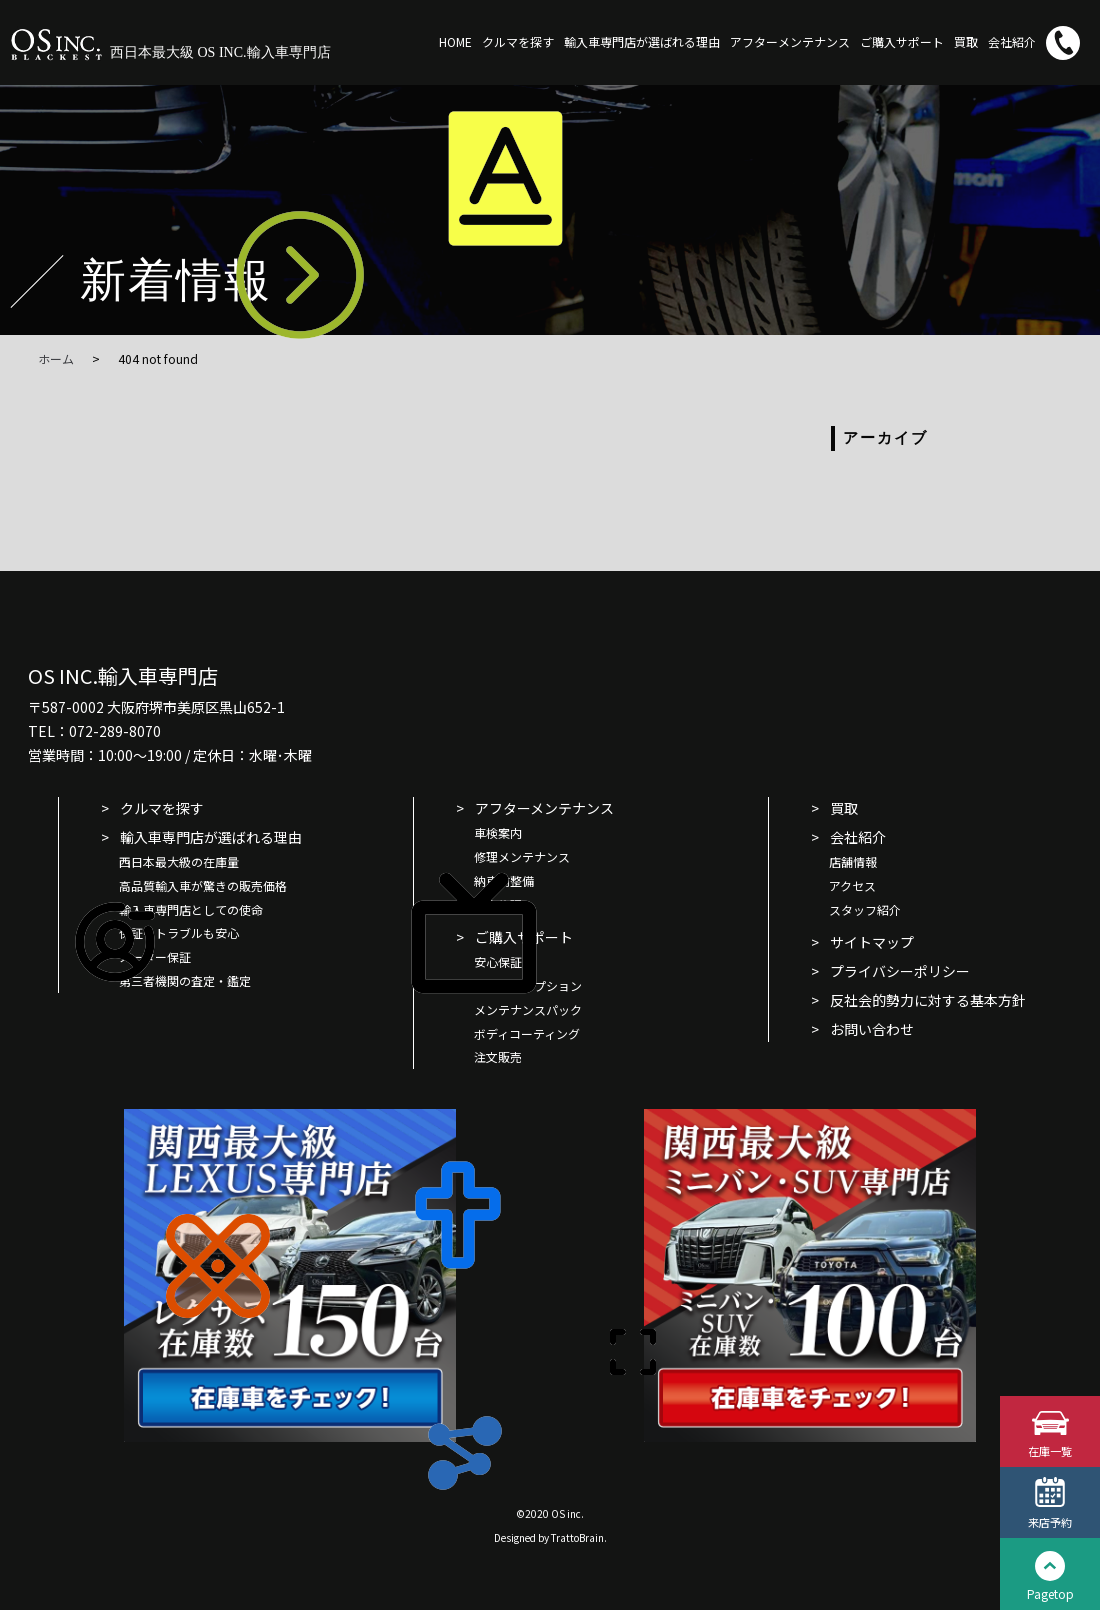  I want to click on expand to fullscreen mode, so click(633, 1352).